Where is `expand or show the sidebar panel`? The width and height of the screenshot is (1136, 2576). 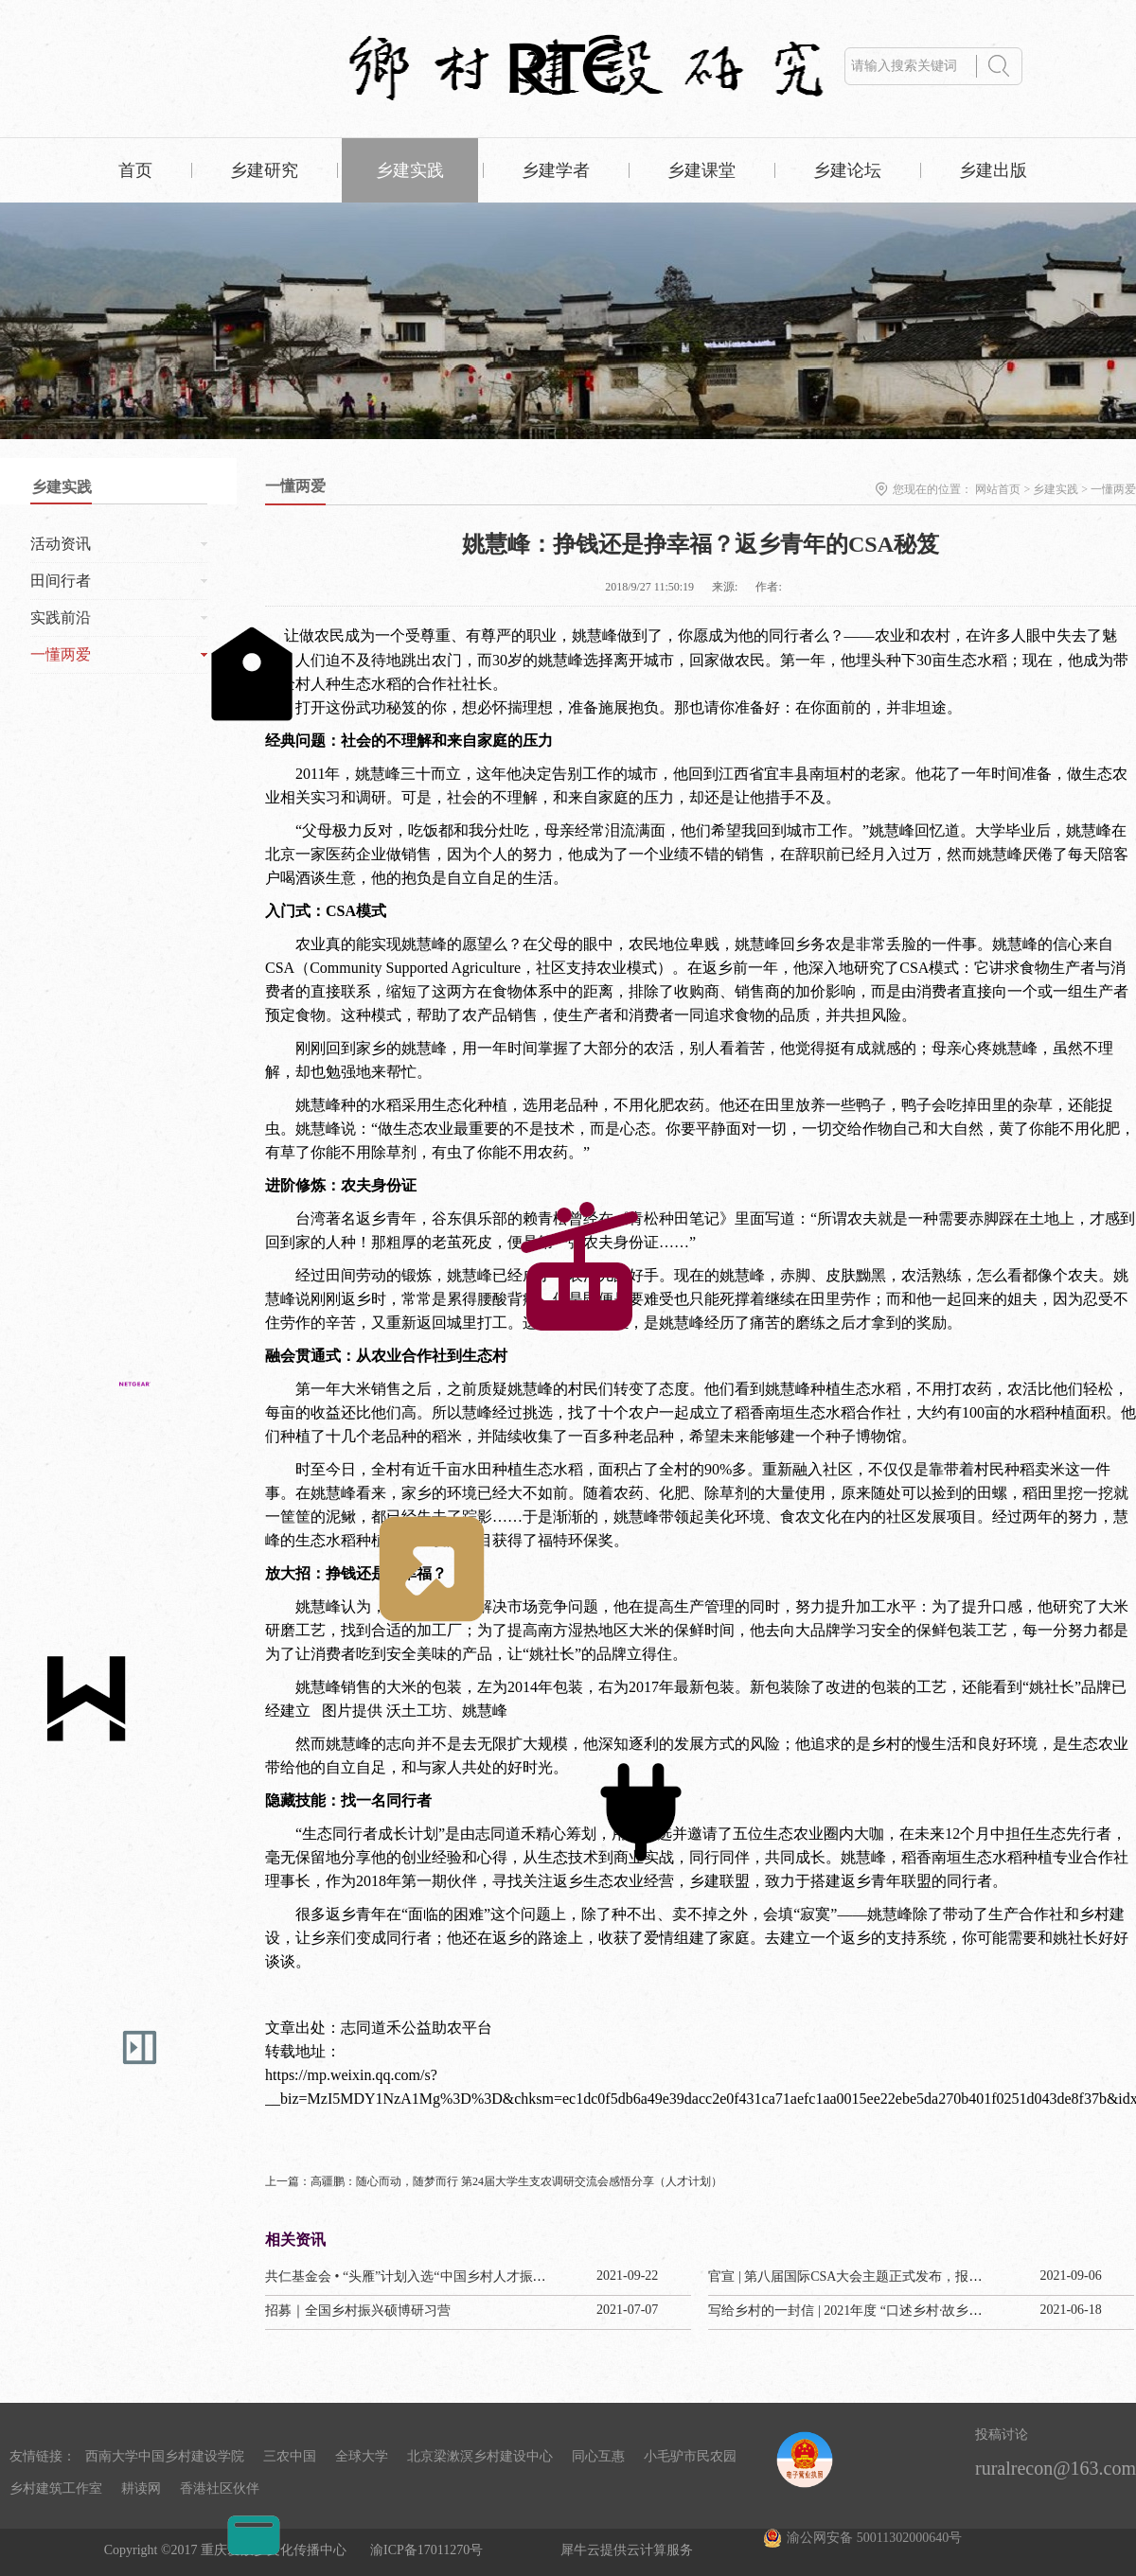 expand or show the sidebar panel is located at coordinates (139, 2047).